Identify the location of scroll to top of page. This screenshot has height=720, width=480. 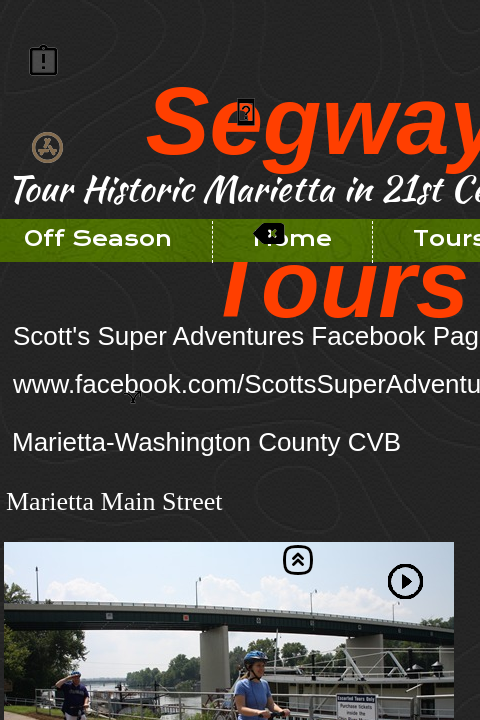
(298, 560).